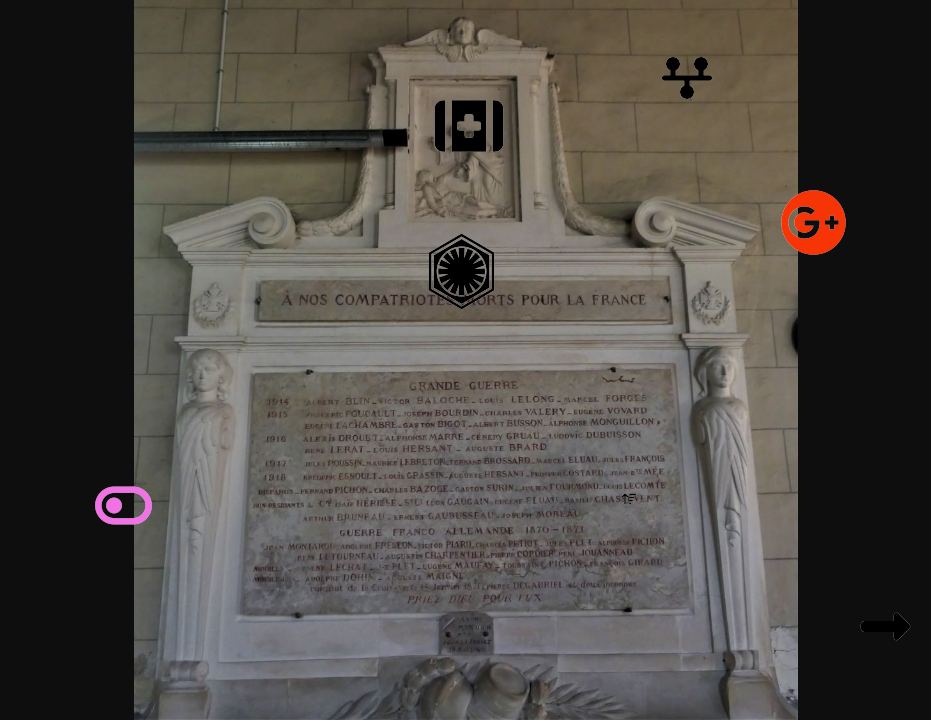 The height and width of the screenshot is (720, 931). I want to click on share to Google+, so click(813, 222).